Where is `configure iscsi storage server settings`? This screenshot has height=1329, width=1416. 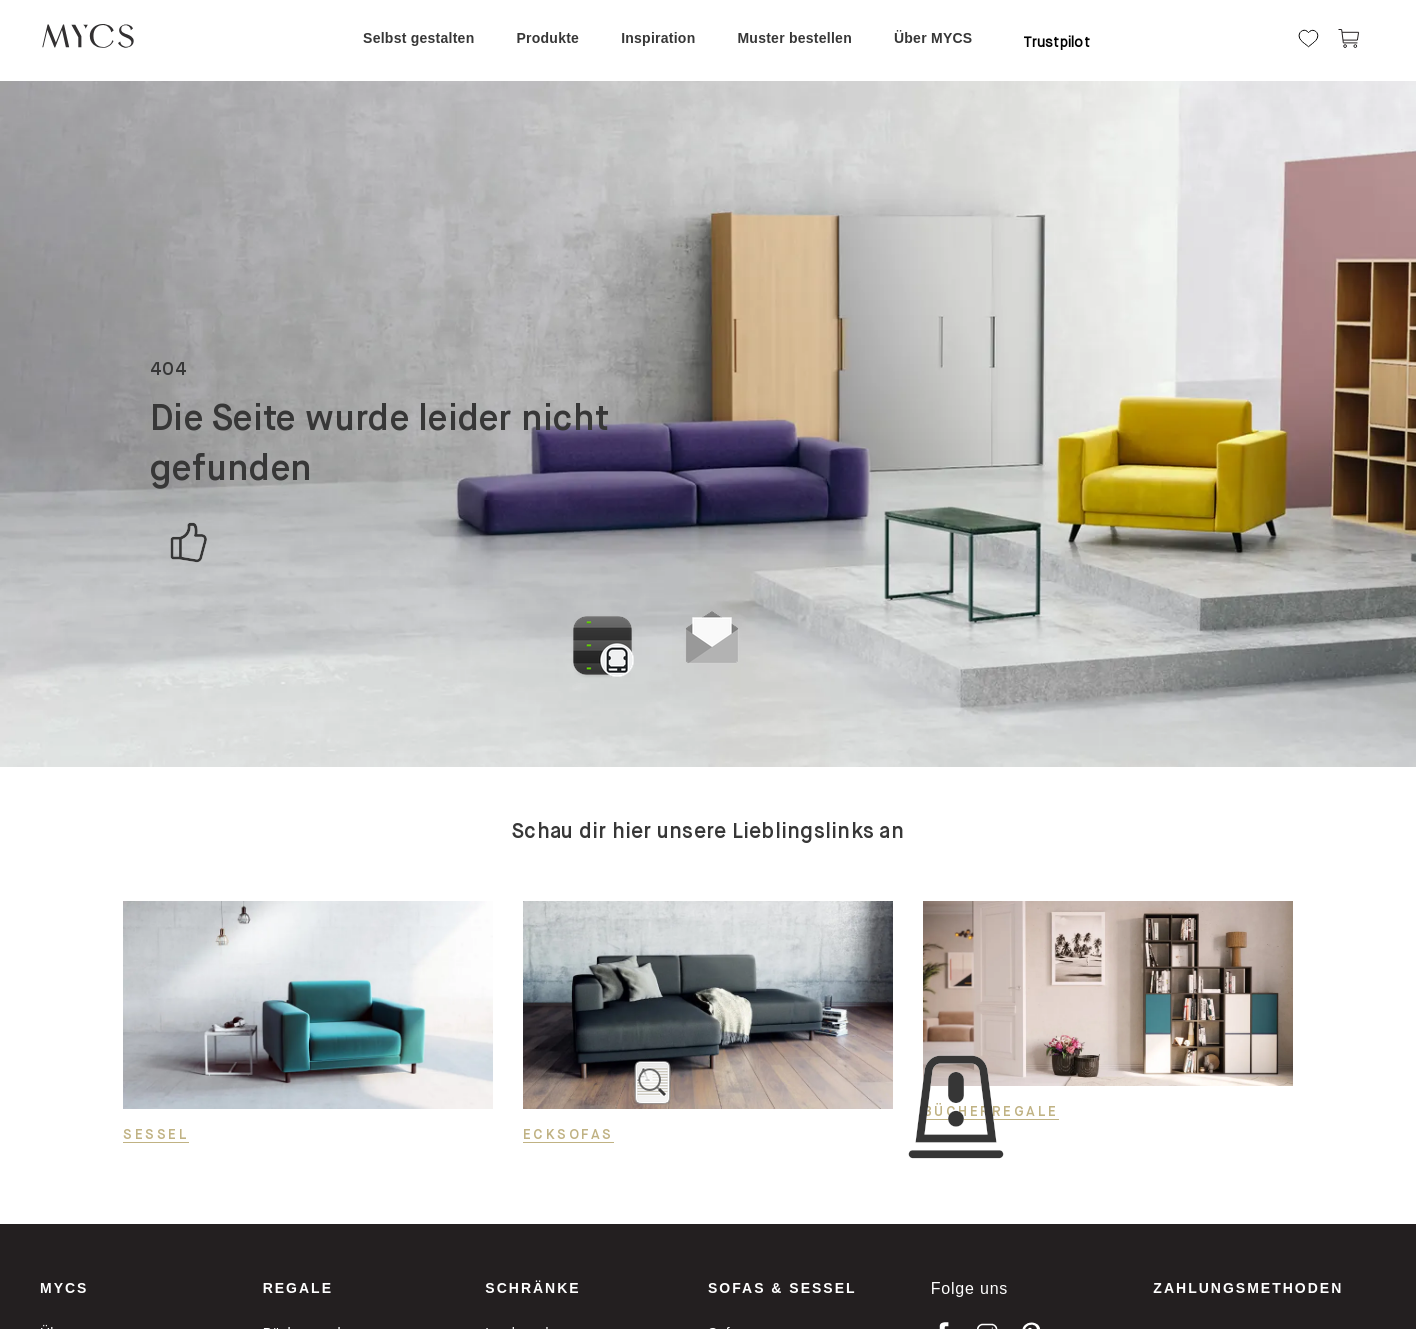
configure iscsi storage server settings is located at coordinates (602, 645).